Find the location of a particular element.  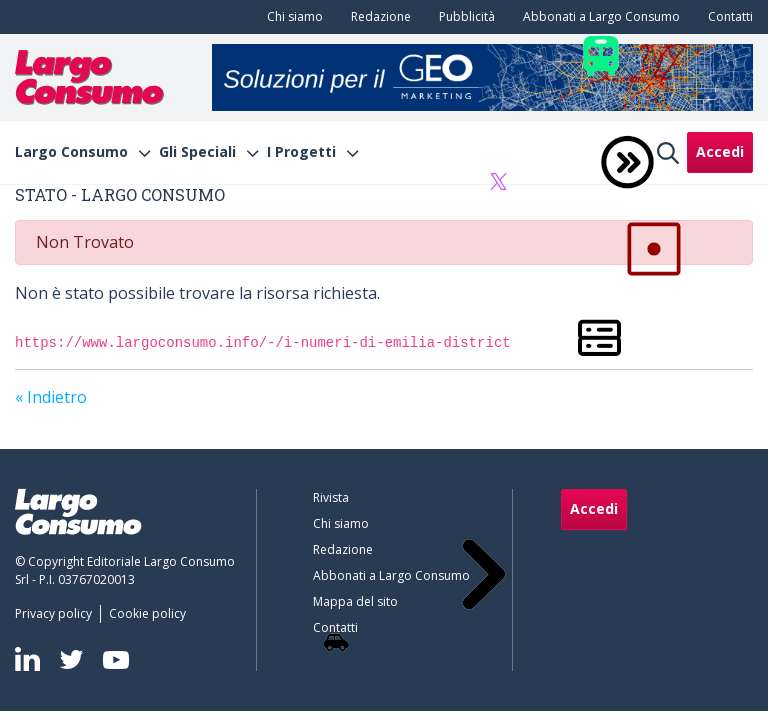

share to X (formerly Twitter) is located at coordinates (498, 181).